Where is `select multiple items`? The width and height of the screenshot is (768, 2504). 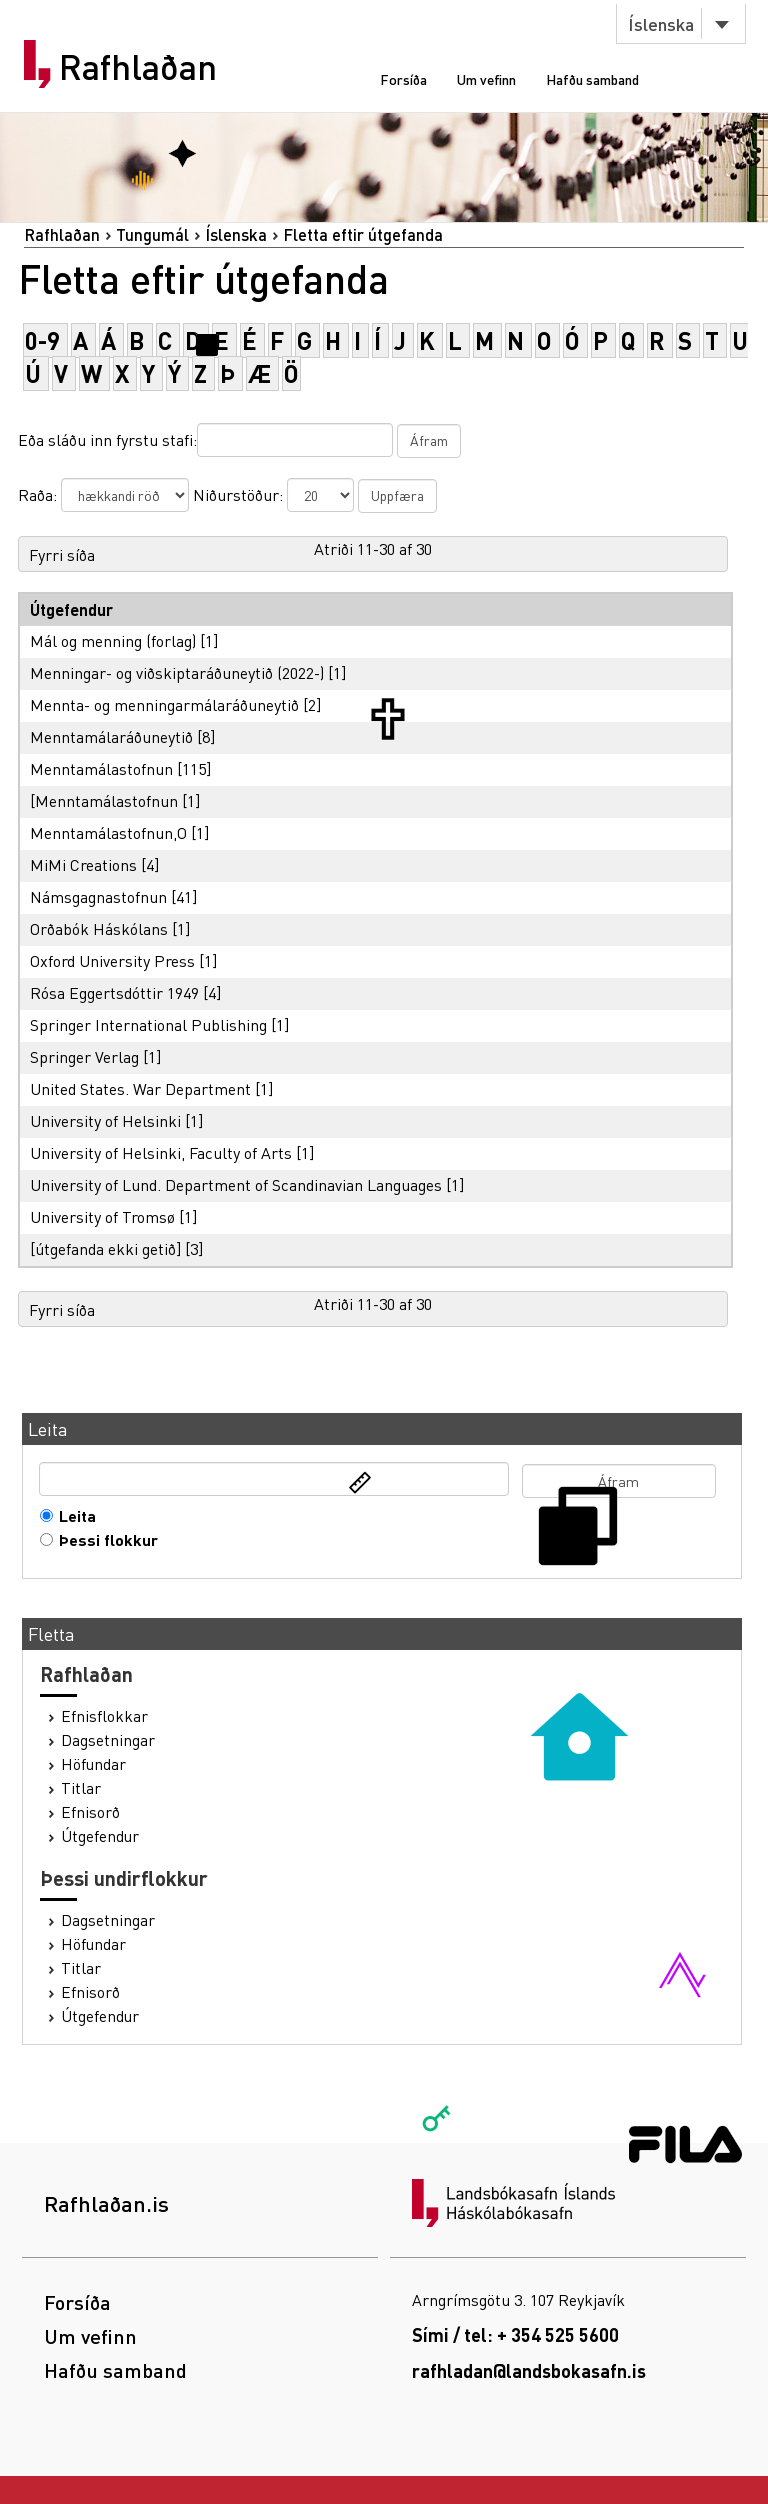 select multiple items is located at coordinates (578, 1526).